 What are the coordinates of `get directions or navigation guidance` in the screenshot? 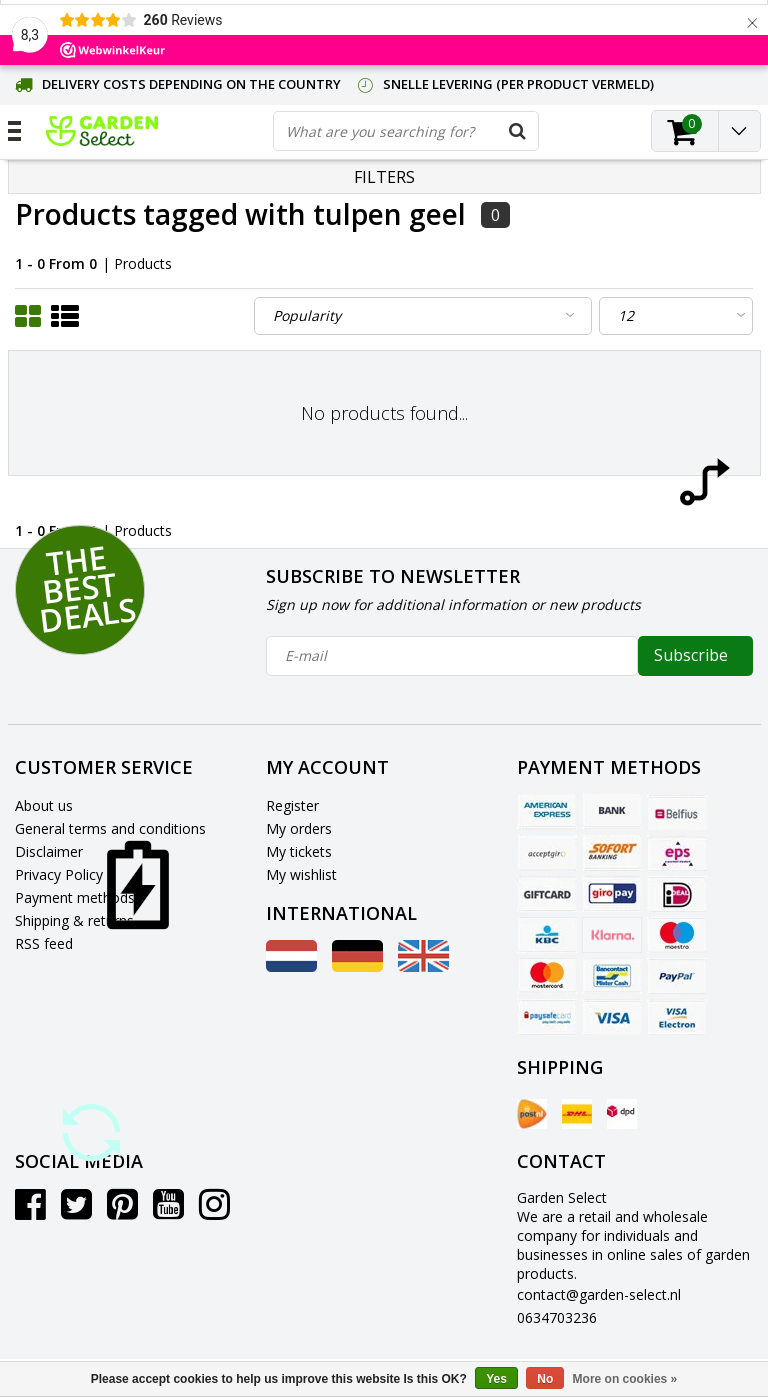 It's located at (705, 483).